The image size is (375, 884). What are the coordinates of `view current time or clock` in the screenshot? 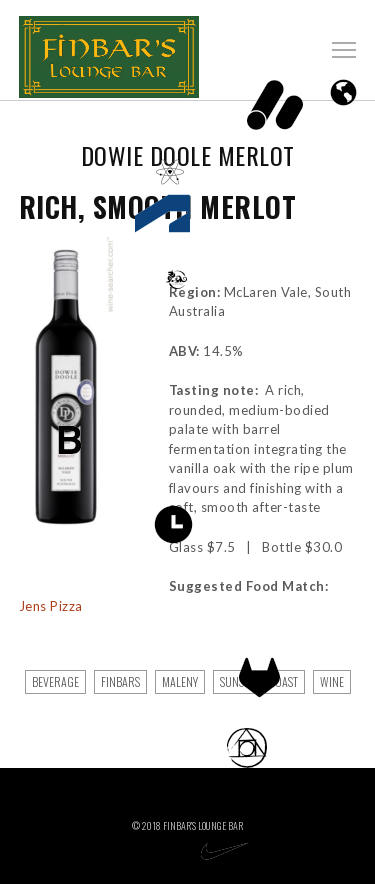 It's located at (173, 524).